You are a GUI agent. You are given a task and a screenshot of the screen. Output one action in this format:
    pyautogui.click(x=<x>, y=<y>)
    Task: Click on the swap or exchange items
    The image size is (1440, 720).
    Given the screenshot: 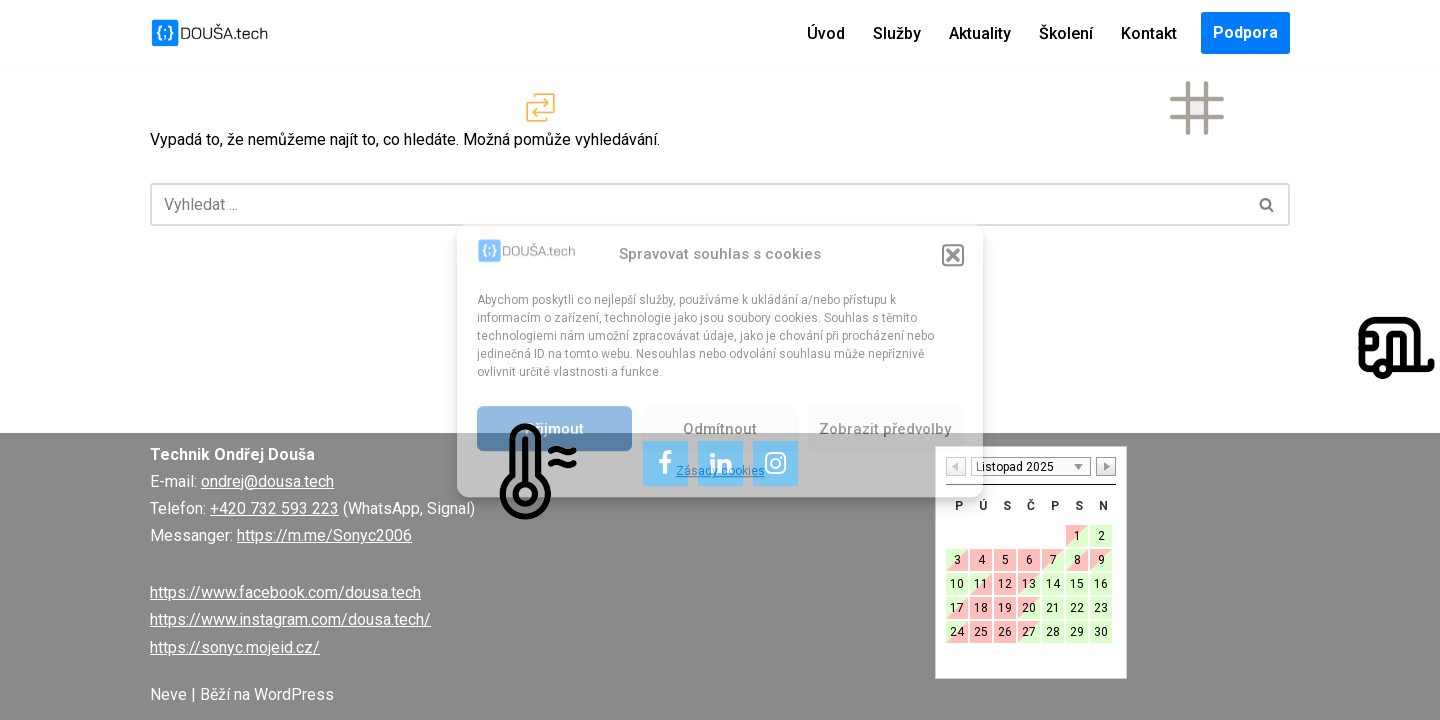 What is the action you would take?
    pyautogui.click(x=540, y=107)
    